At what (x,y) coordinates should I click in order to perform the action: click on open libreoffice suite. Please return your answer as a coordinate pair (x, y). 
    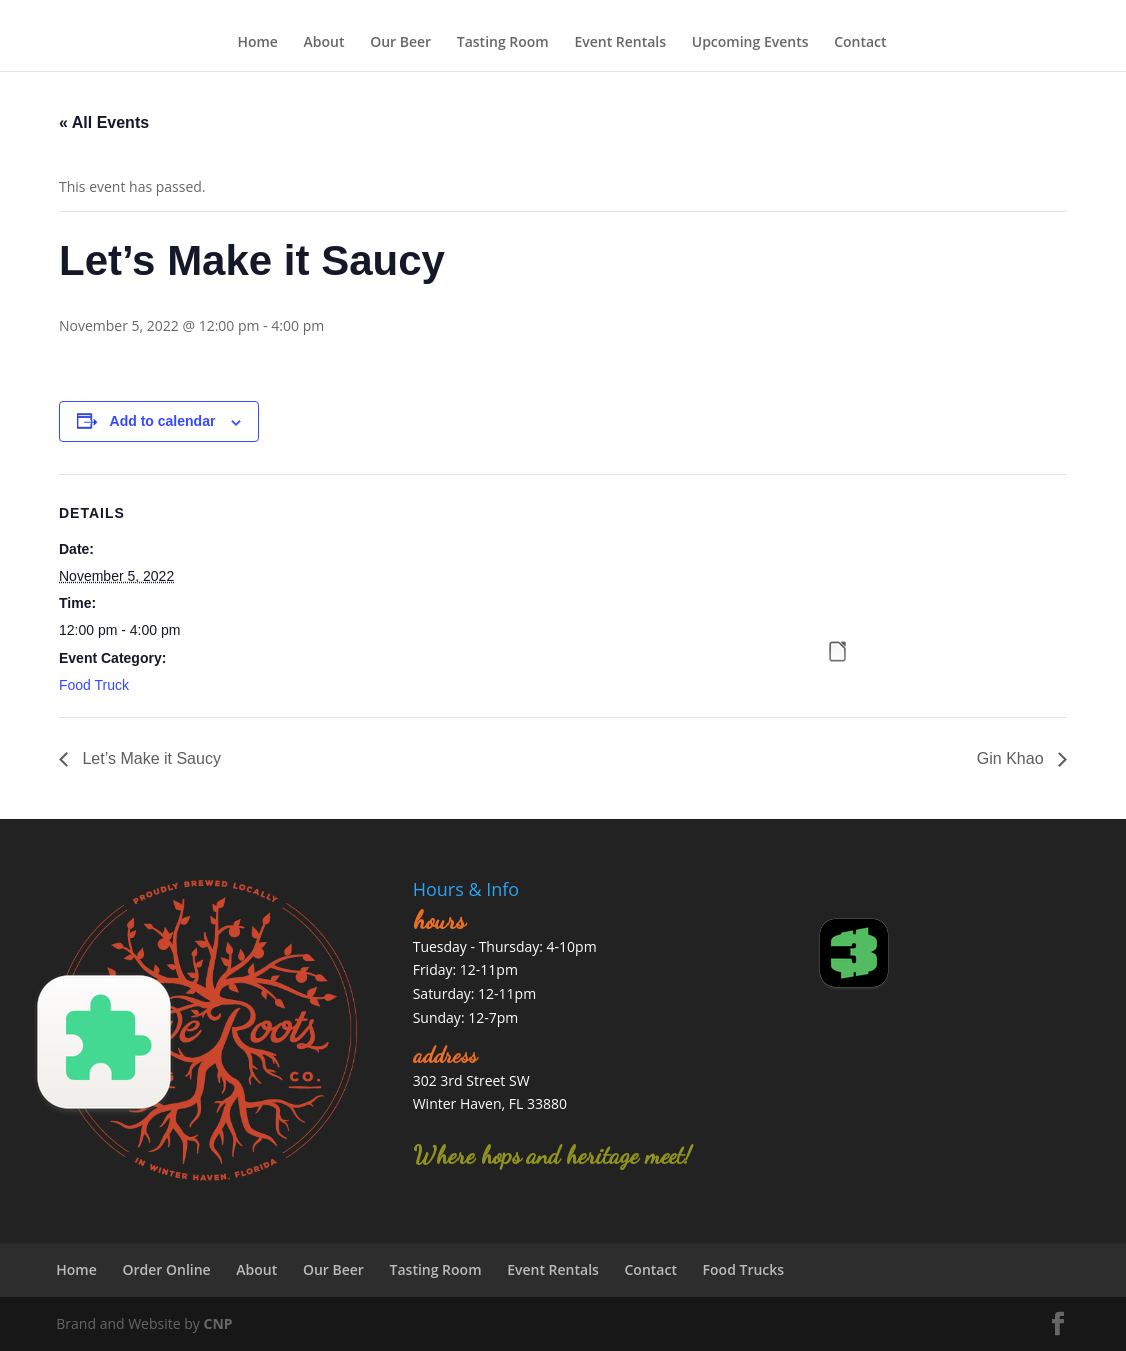
    Looking at the image, I should click on (837, 651).